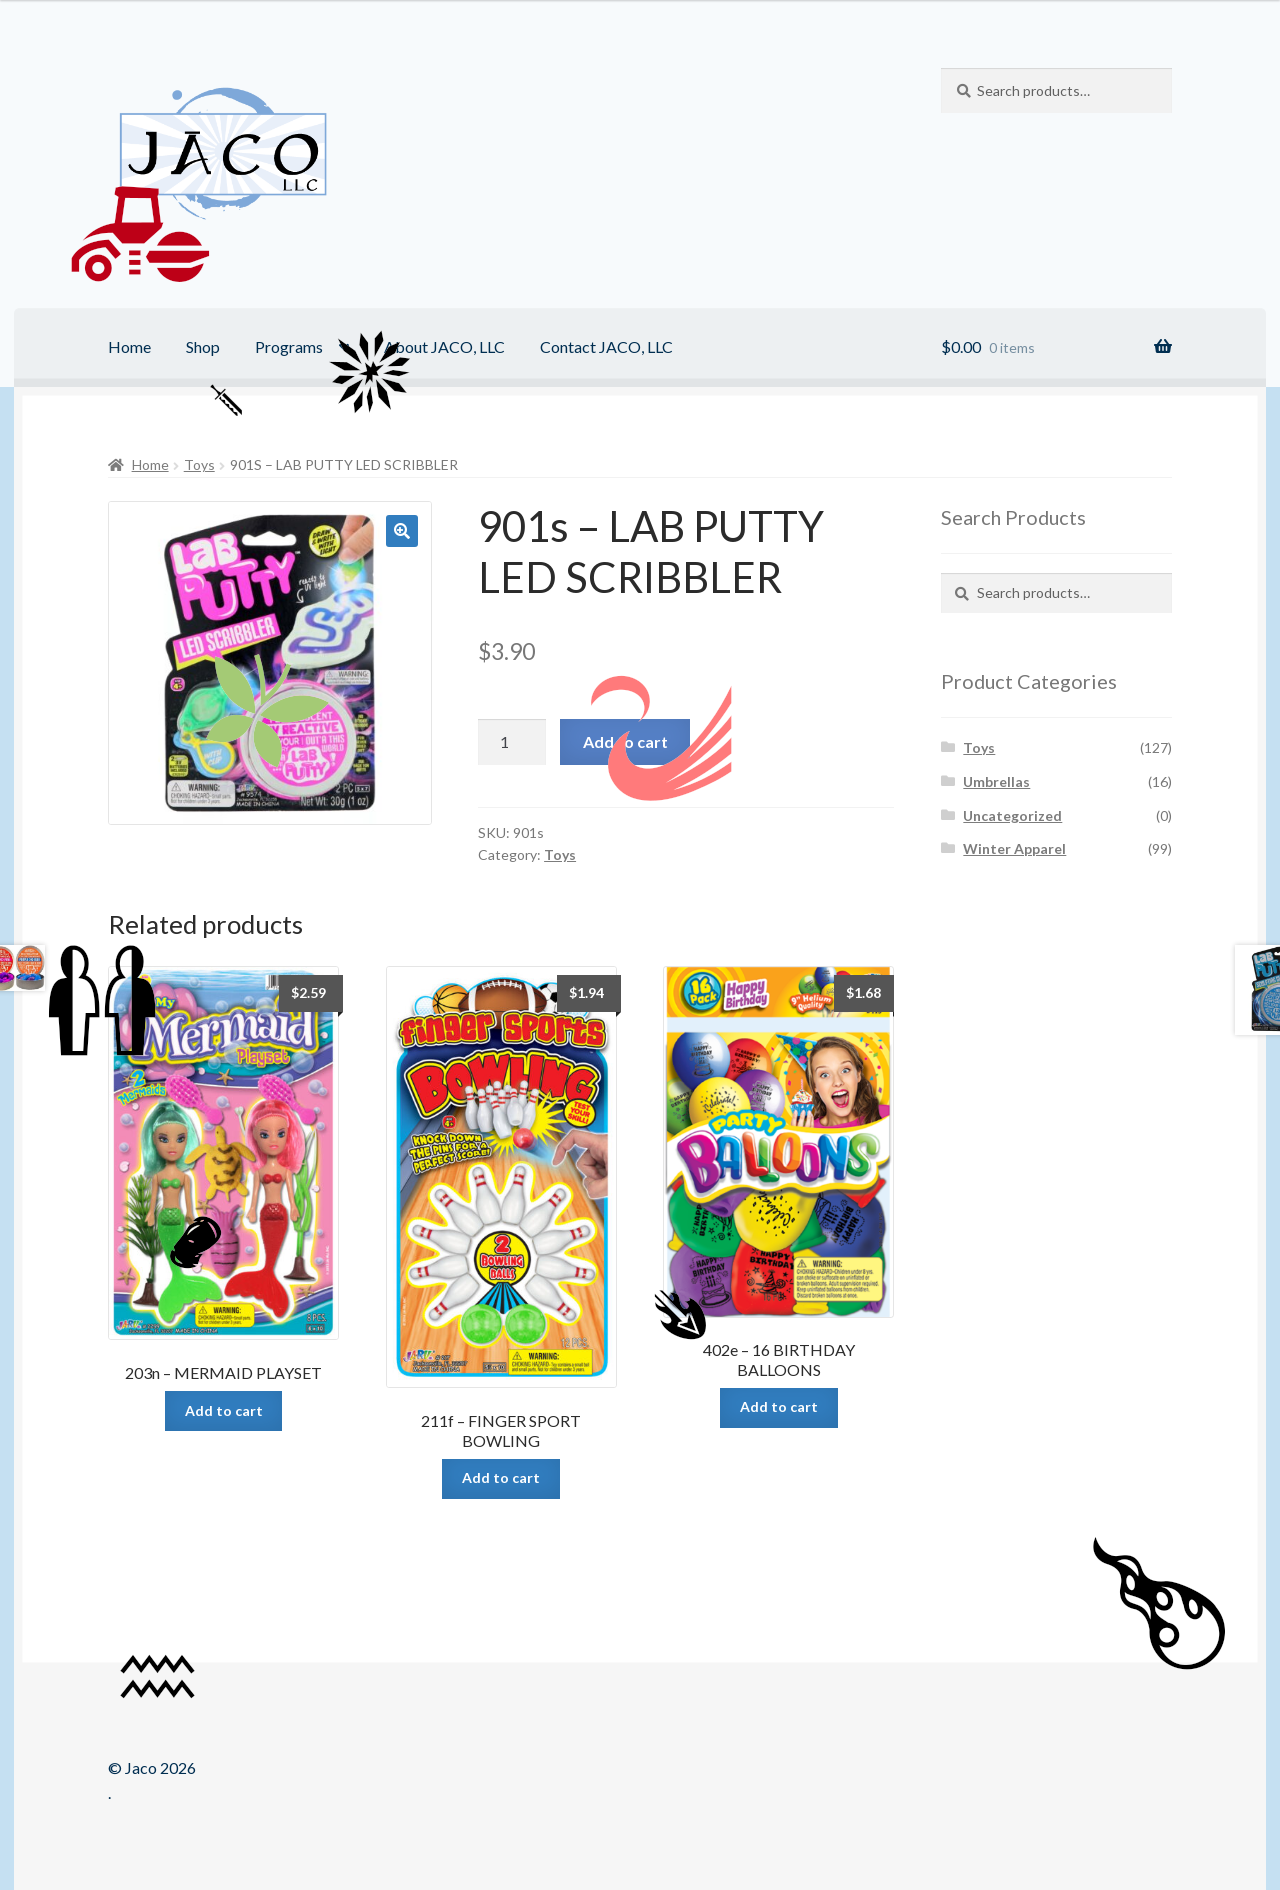 The height and width of the screenshot is (1890, 1280). Describe the element at coordinates (140, 228) in the screenshot. I see `construction or road building category` at that location.